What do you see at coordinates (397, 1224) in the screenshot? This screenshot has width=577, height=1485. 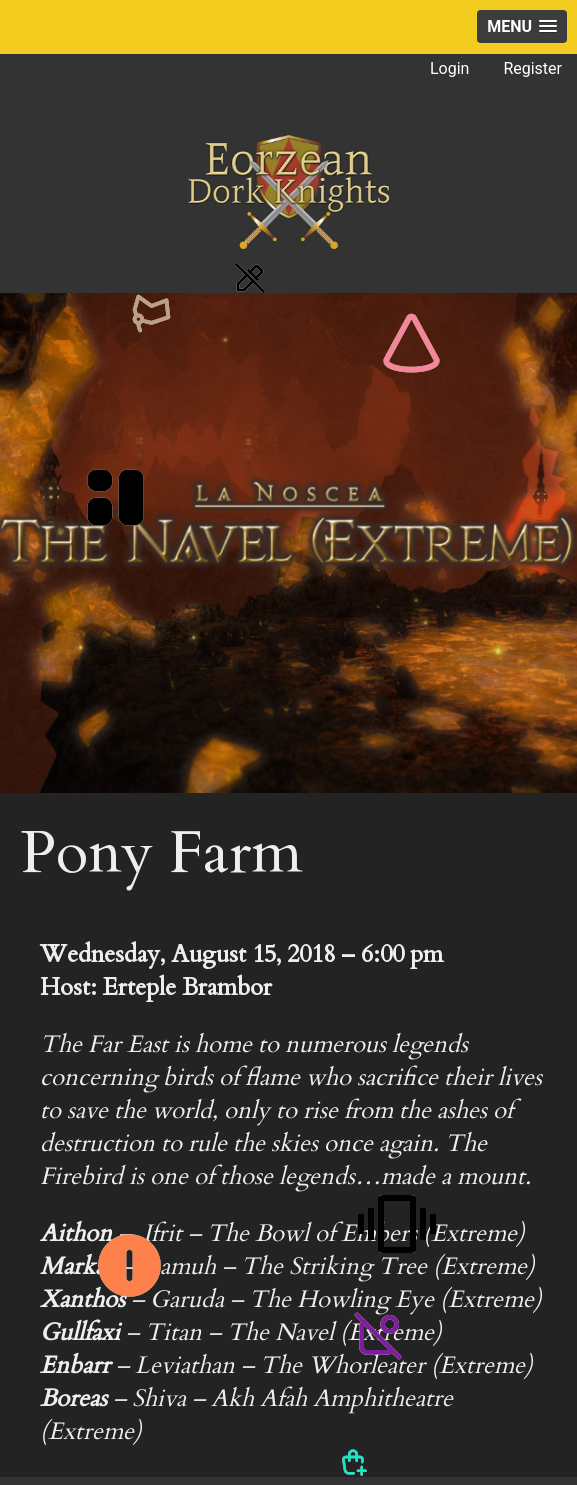 I see `toggle vibration mode on or off` at bounding box center [397, 1224].